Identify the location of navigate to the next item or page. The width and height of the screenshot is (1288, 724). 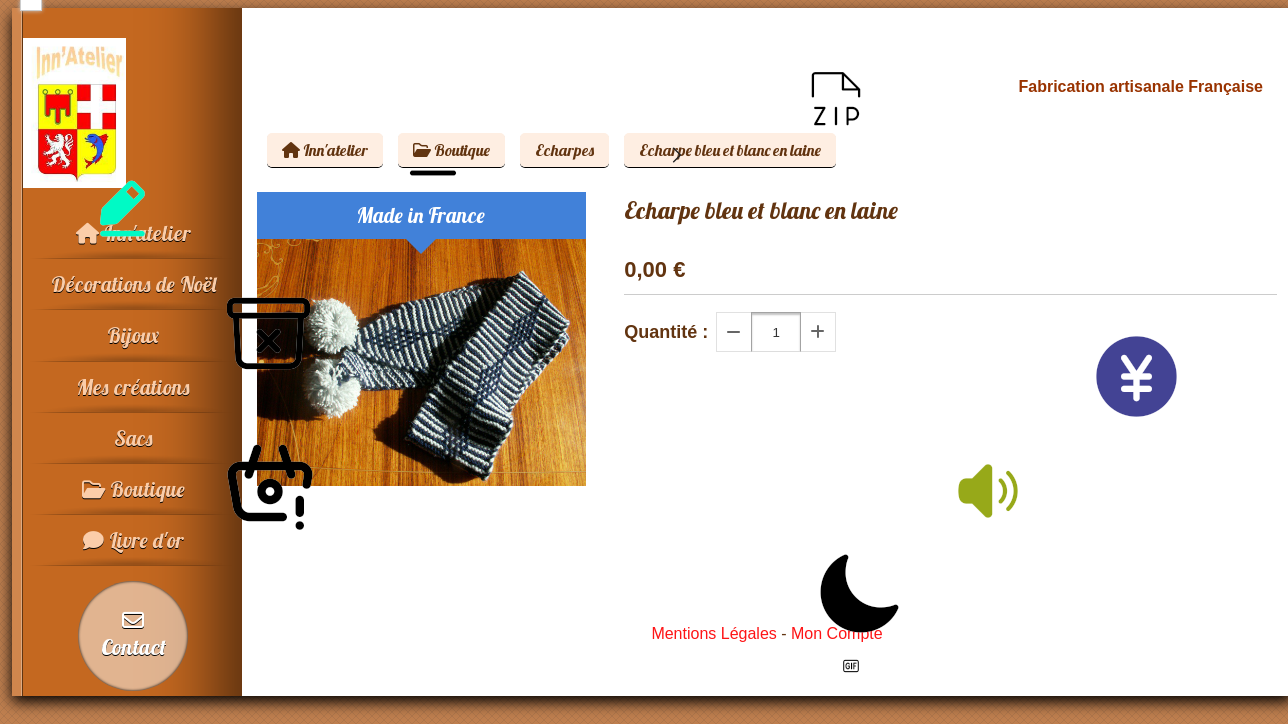
(677, 155).